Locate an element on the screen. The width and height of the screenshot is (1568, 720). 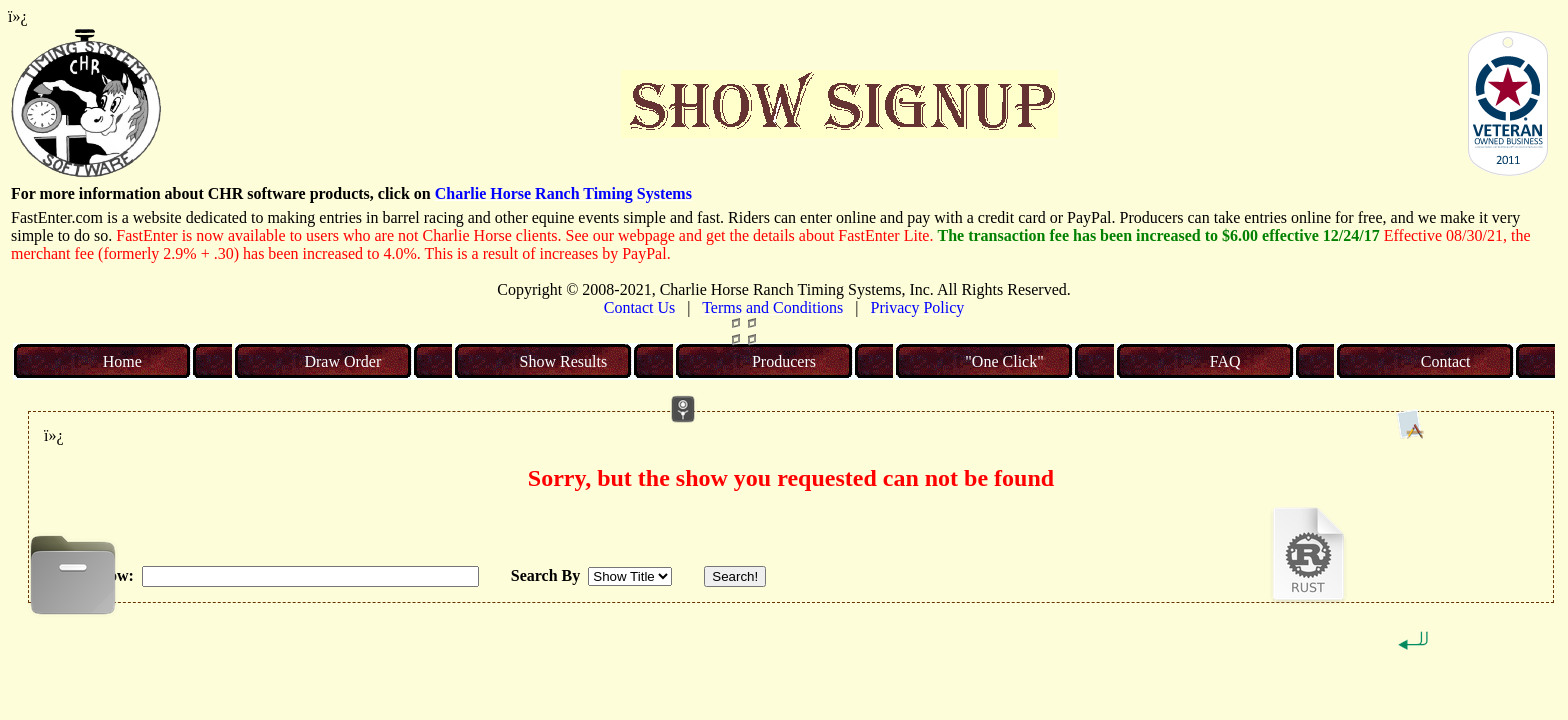
reply to all recipients of an email is located at coordinates (1412, 638).